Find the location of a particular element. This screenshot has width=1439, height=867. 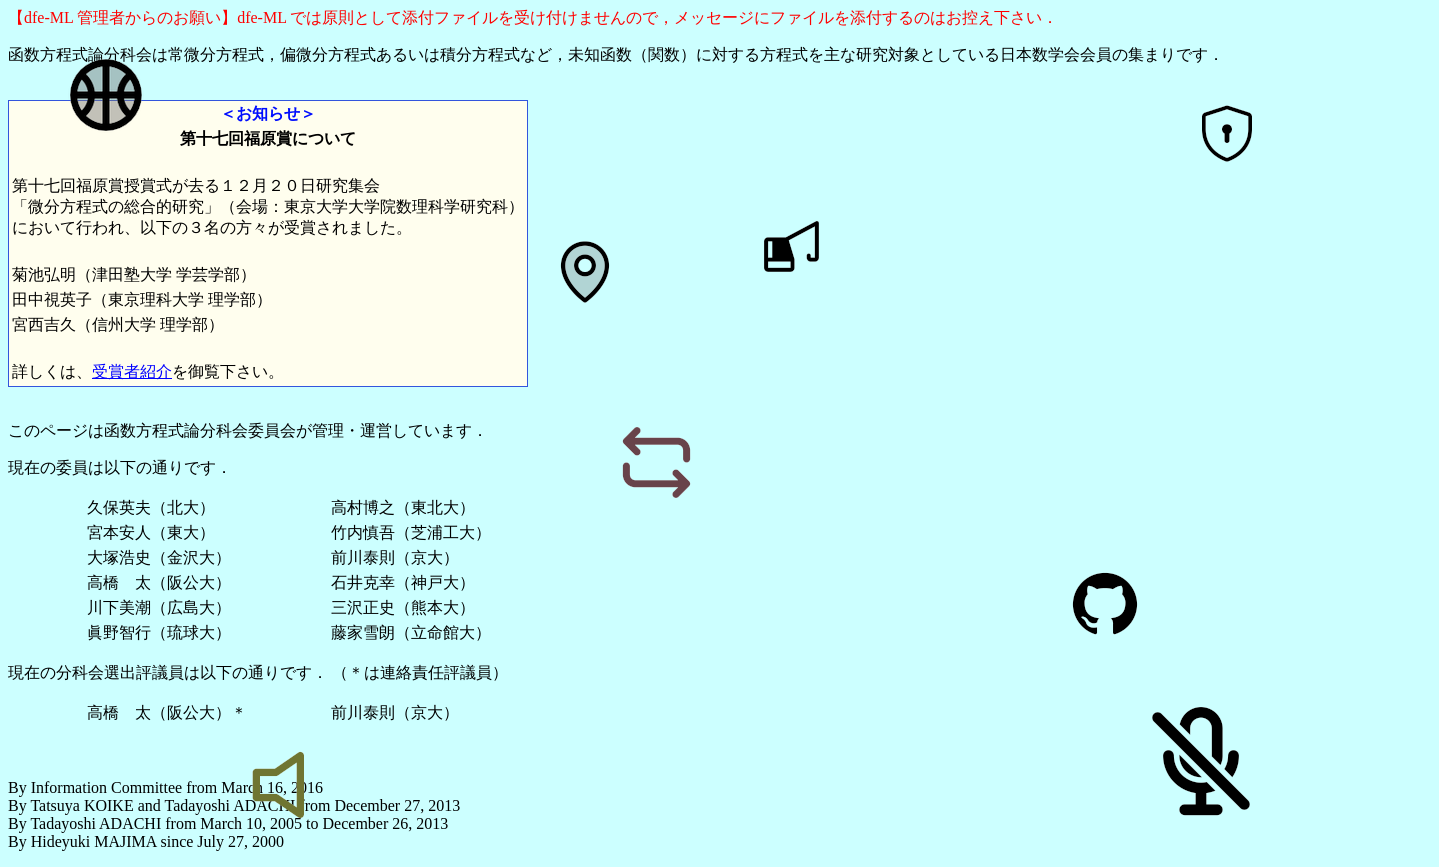

construction or building equipment indicator is located at coordinates (792, 249).